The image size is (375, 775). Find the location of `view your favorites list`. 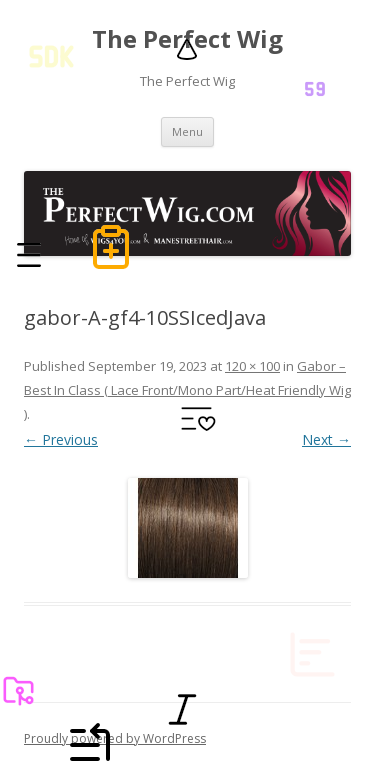

view your favorites list is located at coordinates (196, 418).